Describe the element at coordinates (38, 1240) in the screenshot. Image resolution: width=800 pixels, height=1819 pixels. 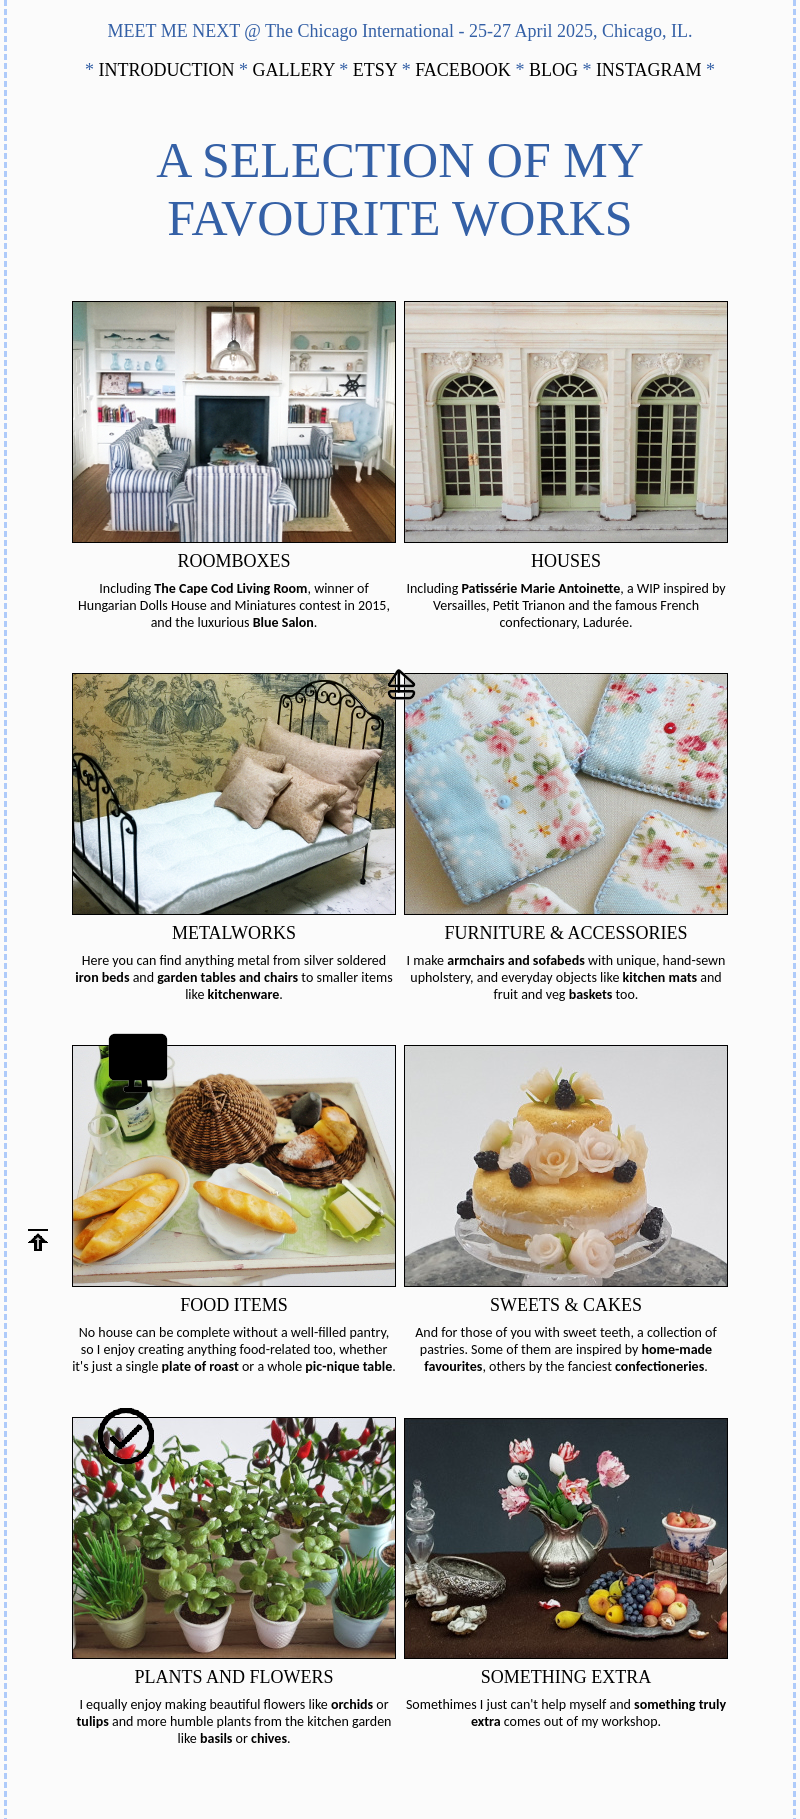
I see `publish or upload content` at that location.